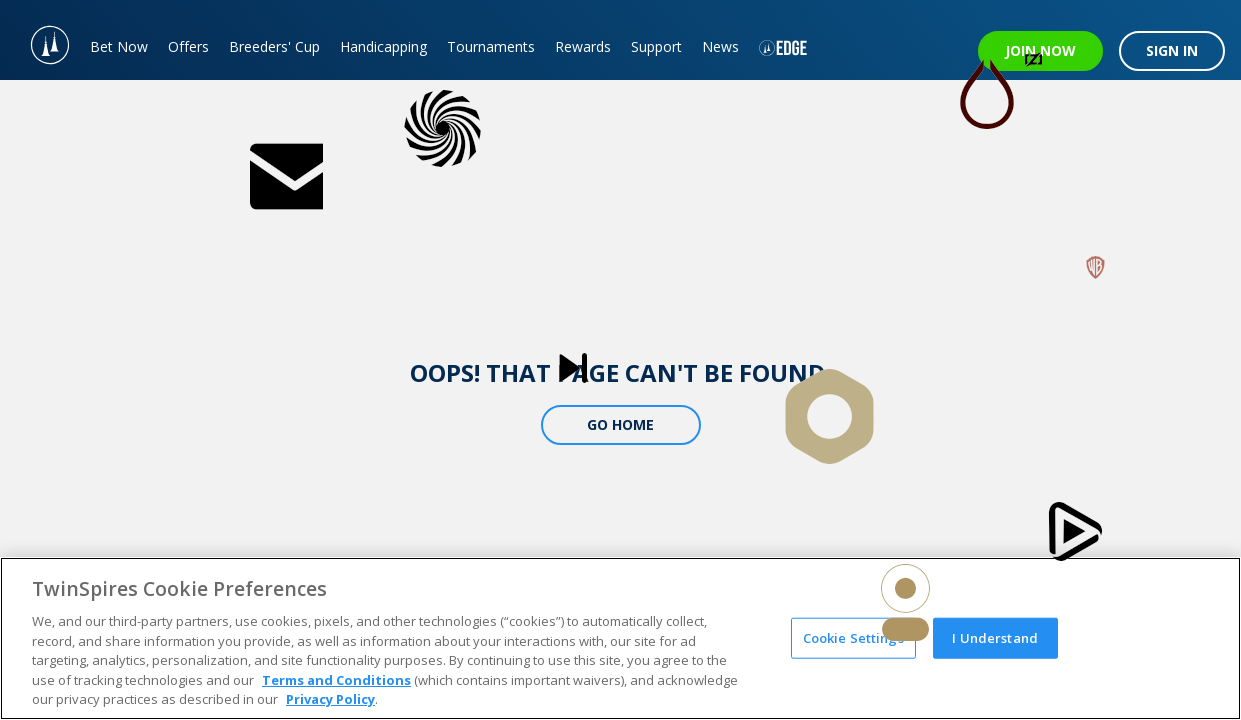  I want to click on daisyUI component library logo, so click(905, 602).